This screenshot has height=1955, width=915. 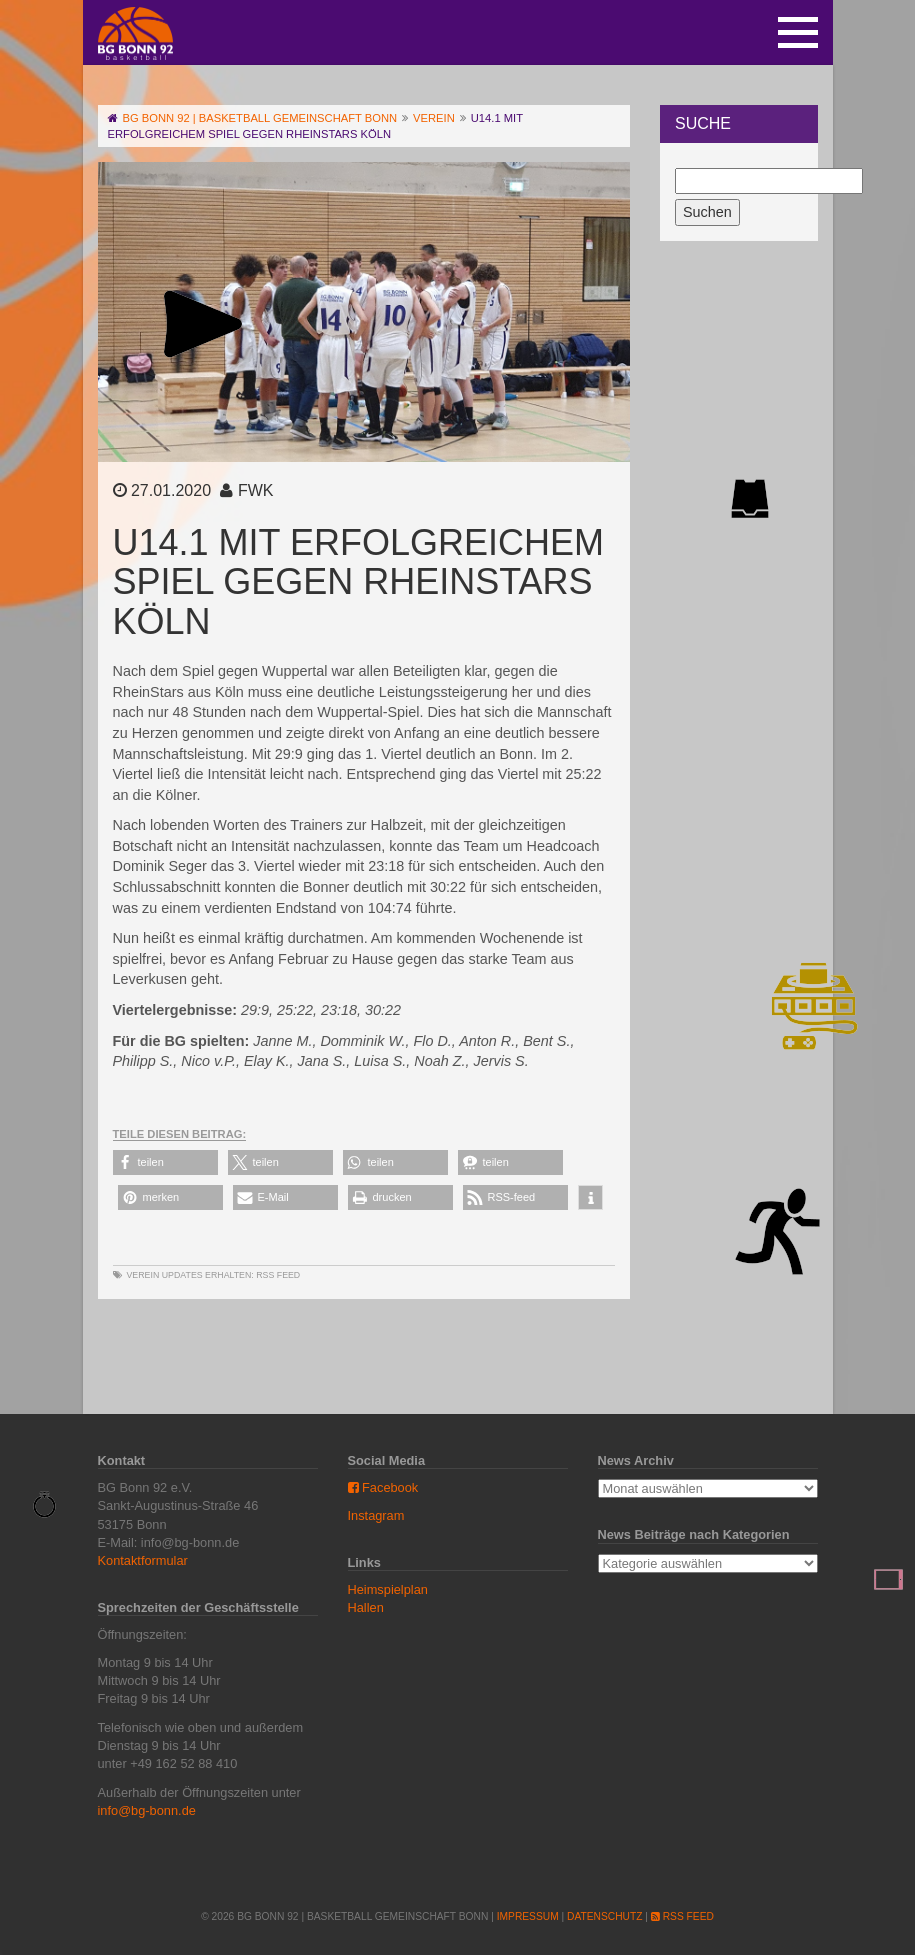 I want to click on view jewelry or accessories collection, so click(x=44, y=1504).